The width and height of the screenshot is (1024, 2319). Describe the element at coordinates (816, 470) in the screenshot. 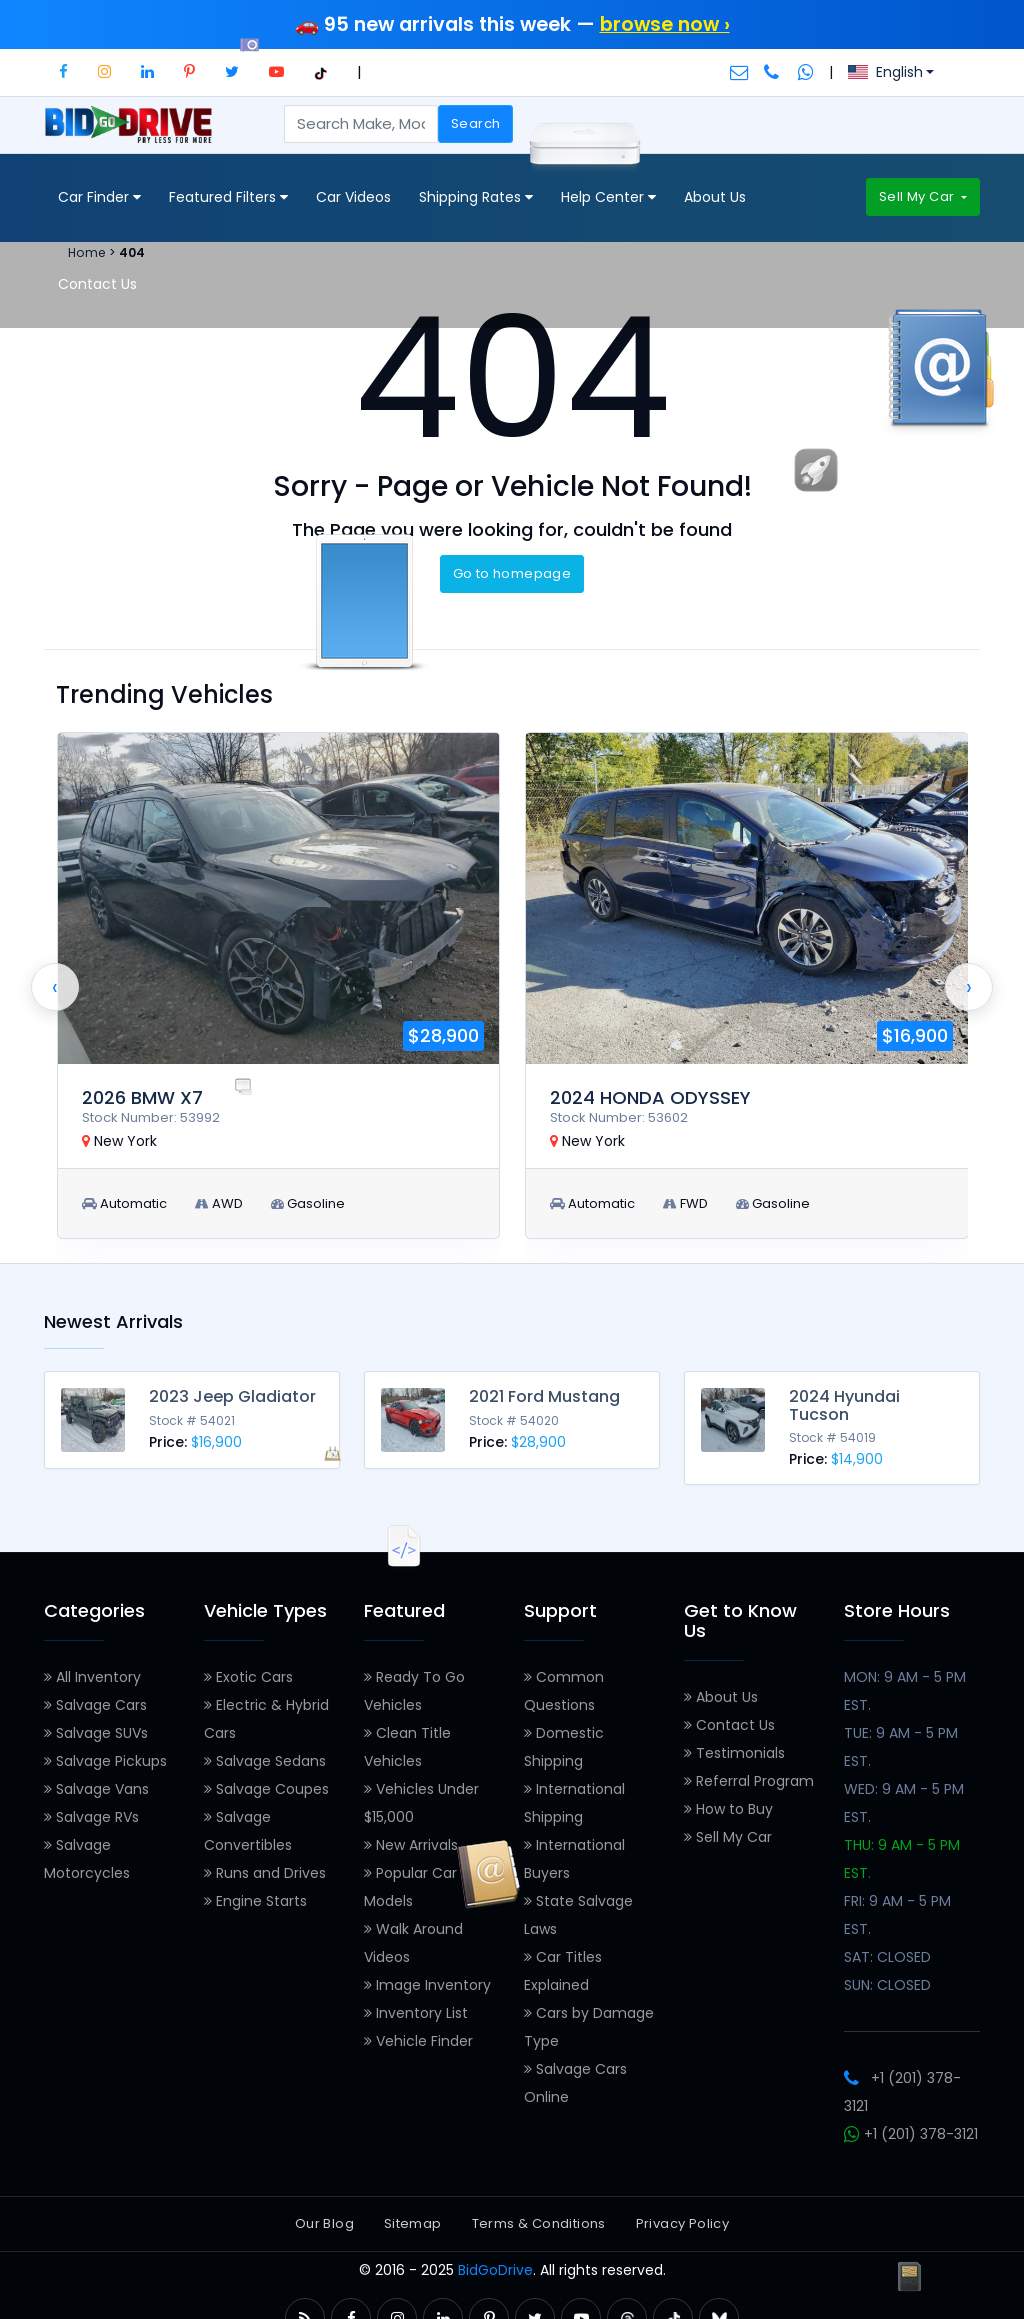

I see `open the games app or game center` at that location.